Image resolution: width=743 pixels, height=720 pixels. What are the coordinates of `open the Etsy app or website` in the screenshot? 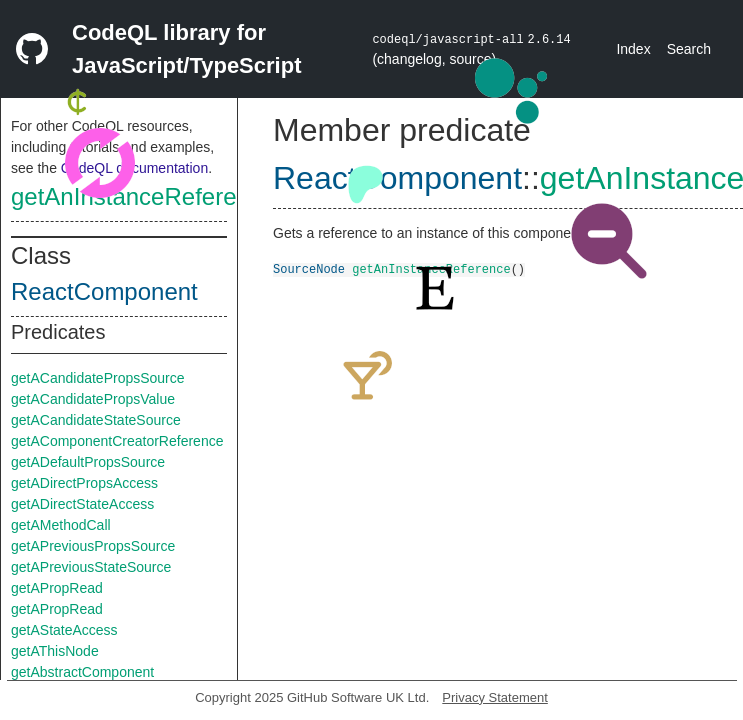 It's located at (435, 288).